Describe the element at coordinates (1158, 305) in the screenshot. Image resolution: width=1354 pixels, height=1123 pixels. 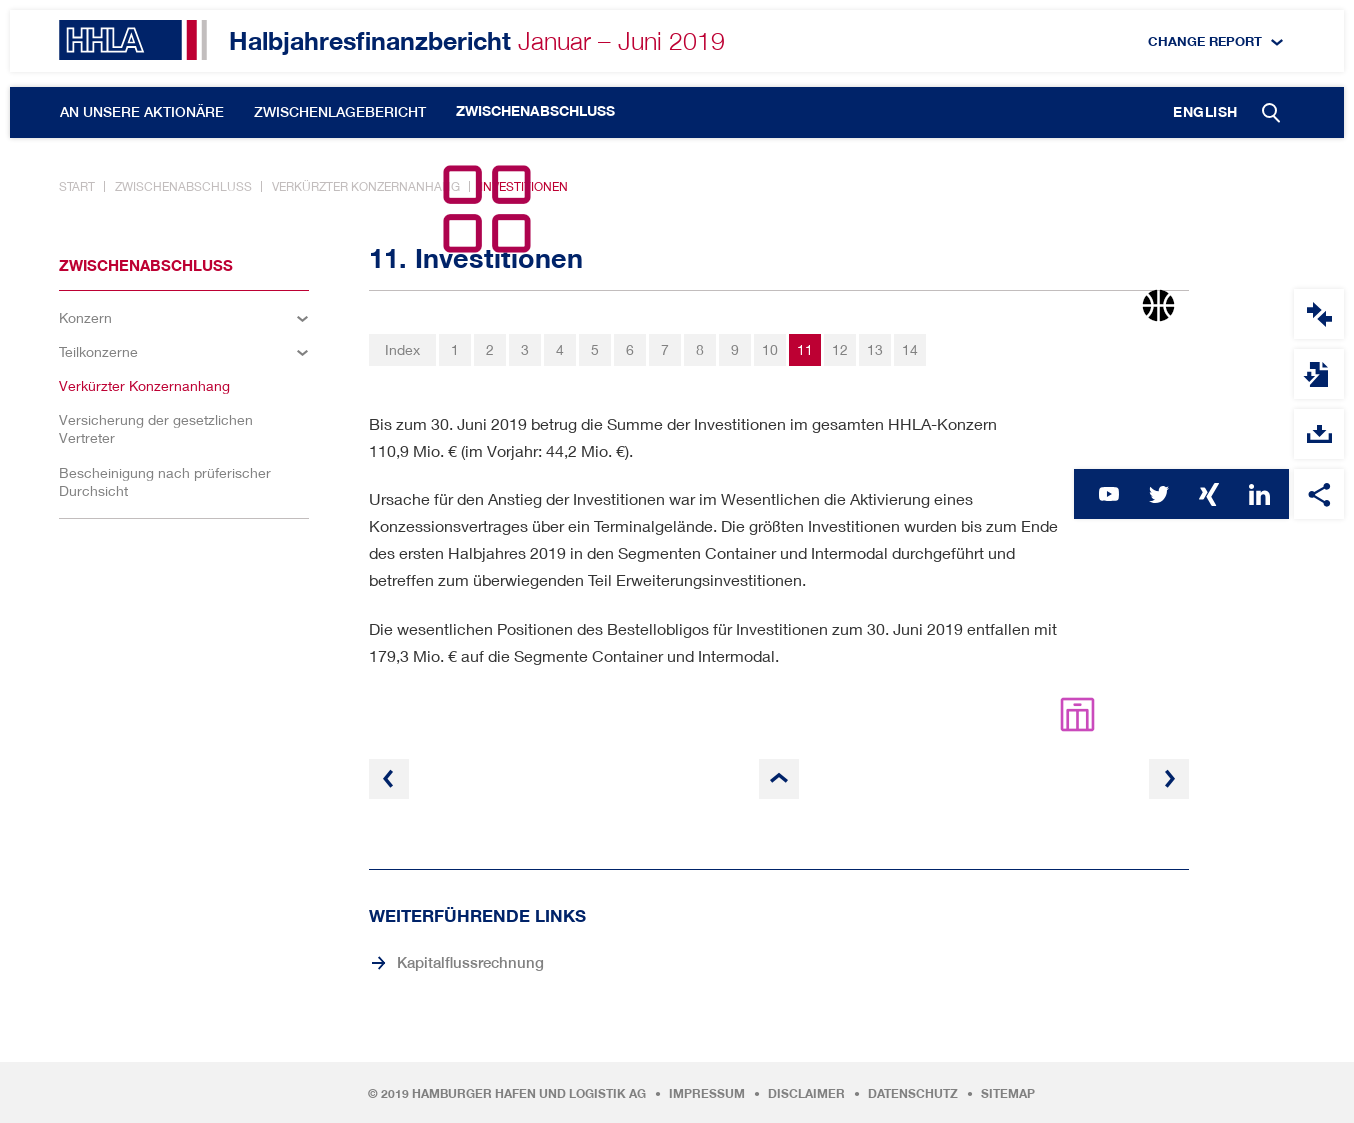
I see `access sports or basketball-related content` at that location.